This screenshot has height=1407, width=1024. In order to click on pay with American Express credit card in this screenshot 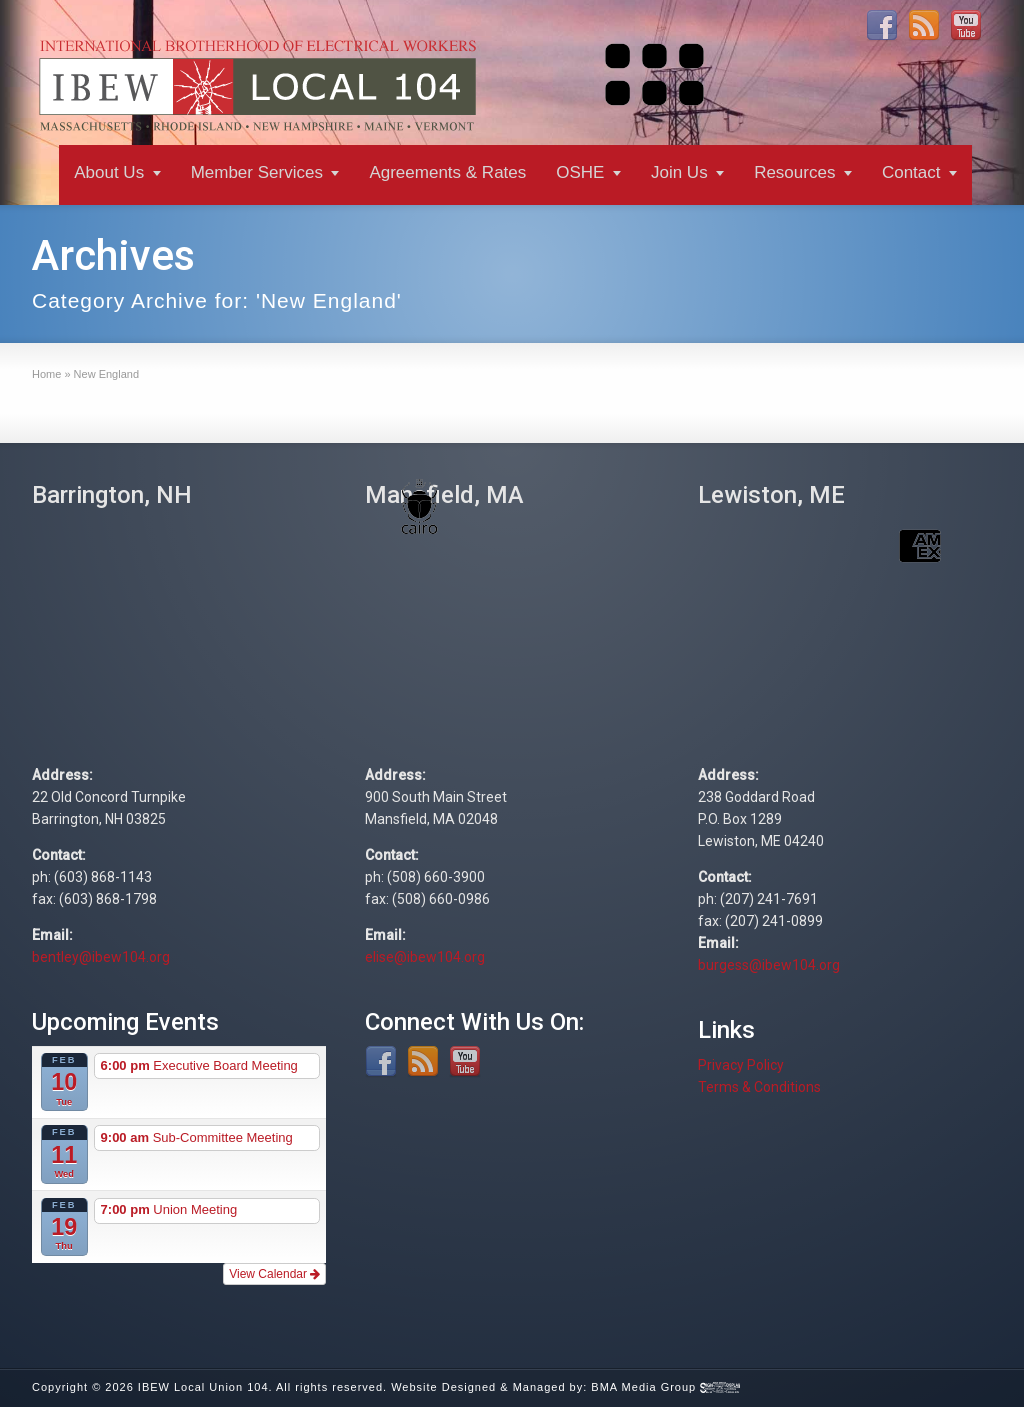, I will do `click(920, 546)`.